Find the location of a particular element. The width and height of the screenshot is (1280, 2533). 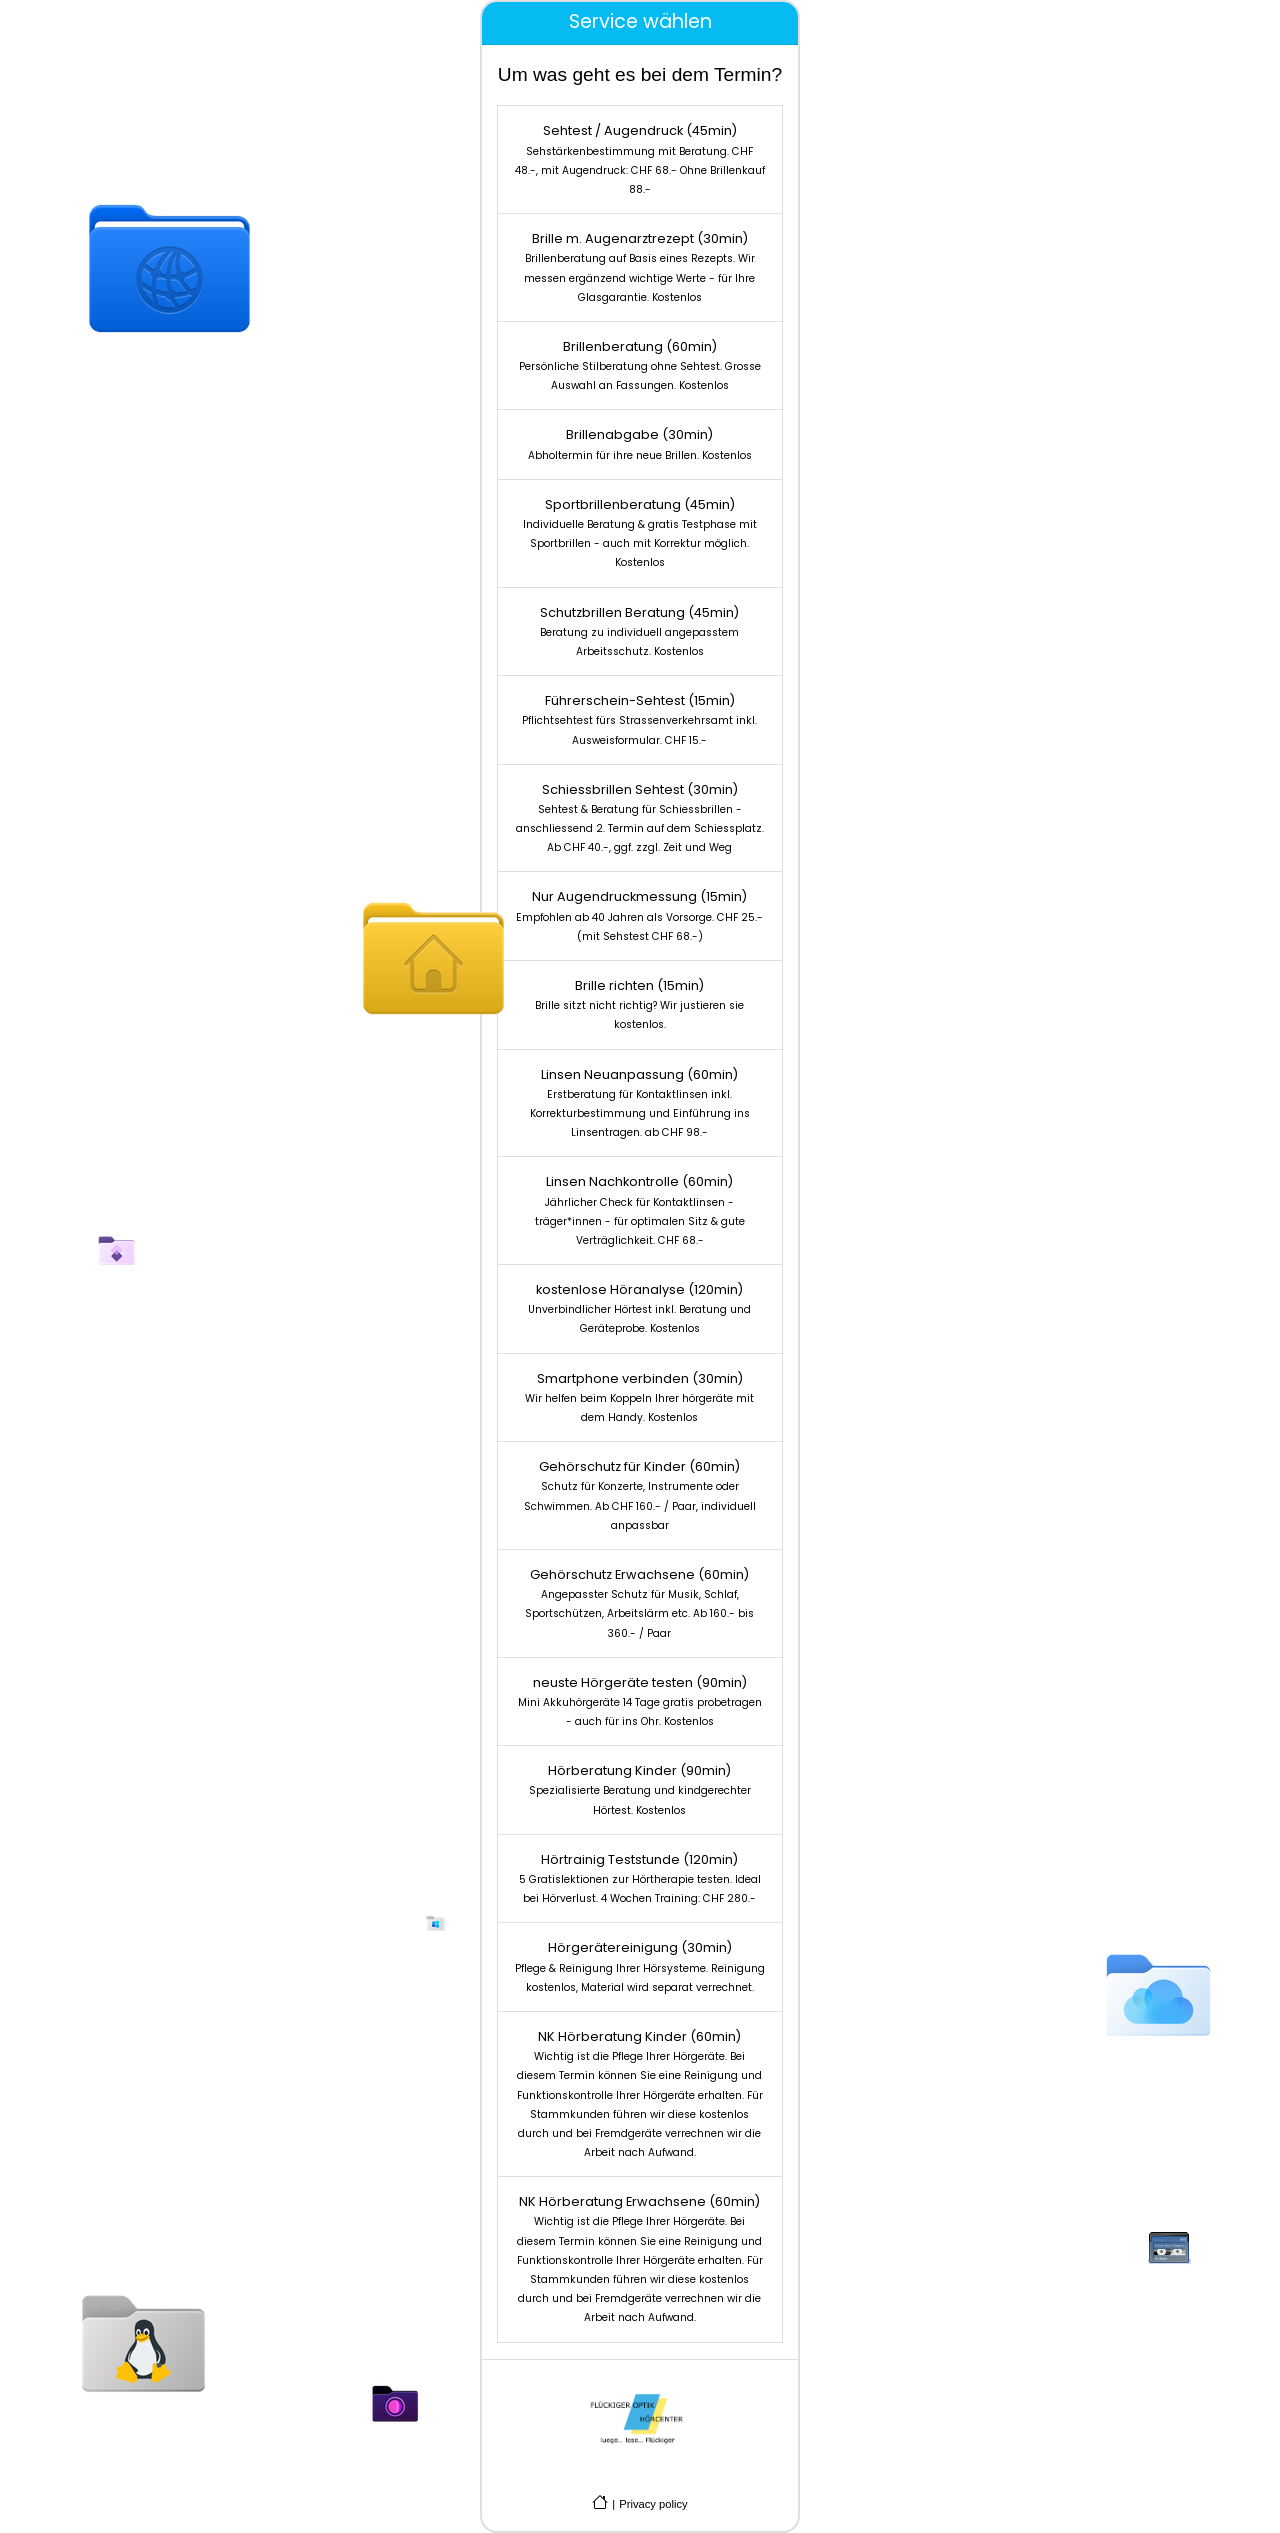

open iCloud Drive folder is located at coordinates (1158, 1998).